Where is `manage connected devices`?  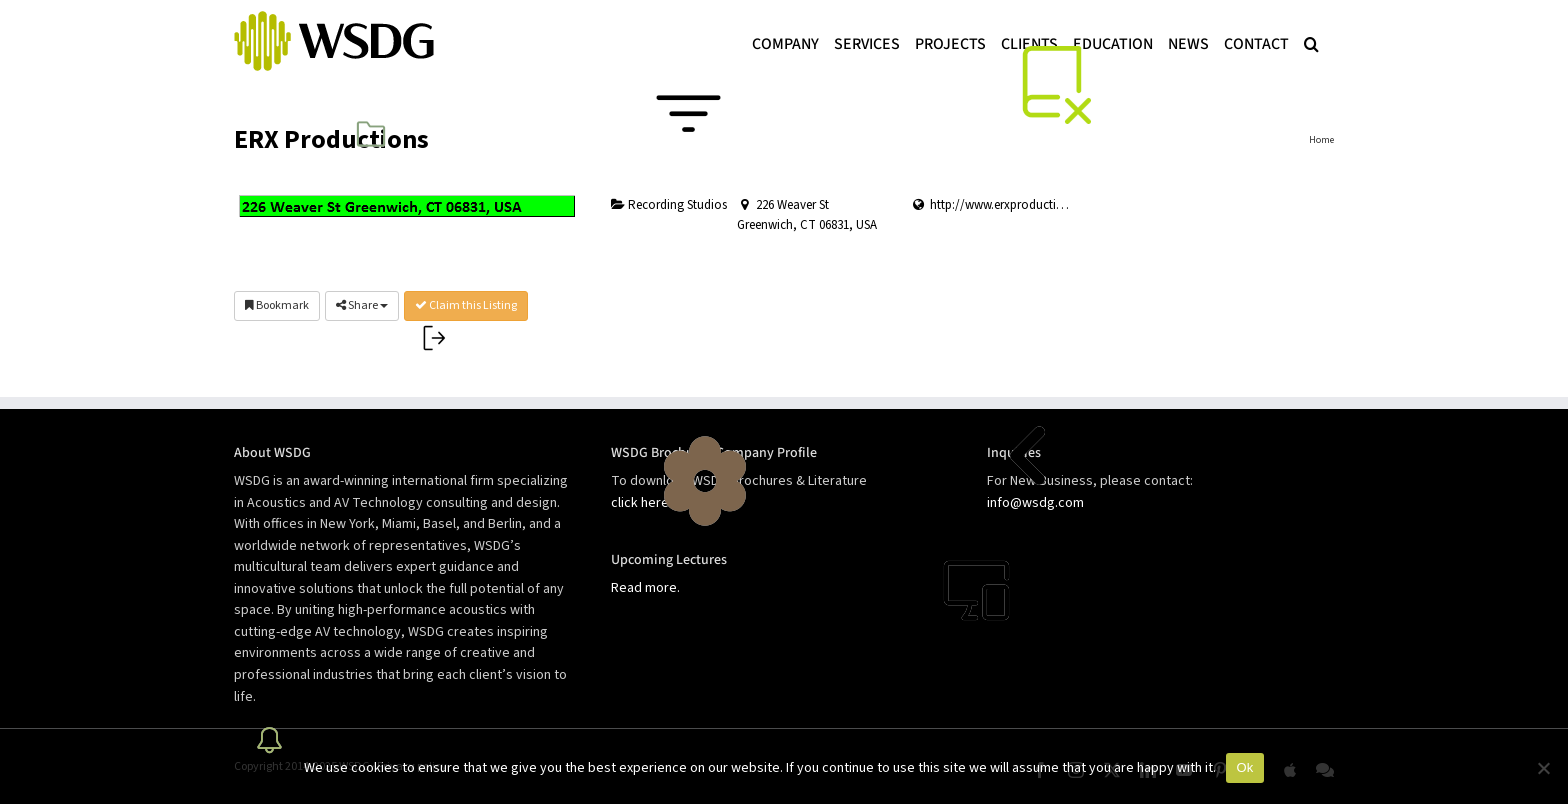
manage connected devices is located at coordinates (976, 590).